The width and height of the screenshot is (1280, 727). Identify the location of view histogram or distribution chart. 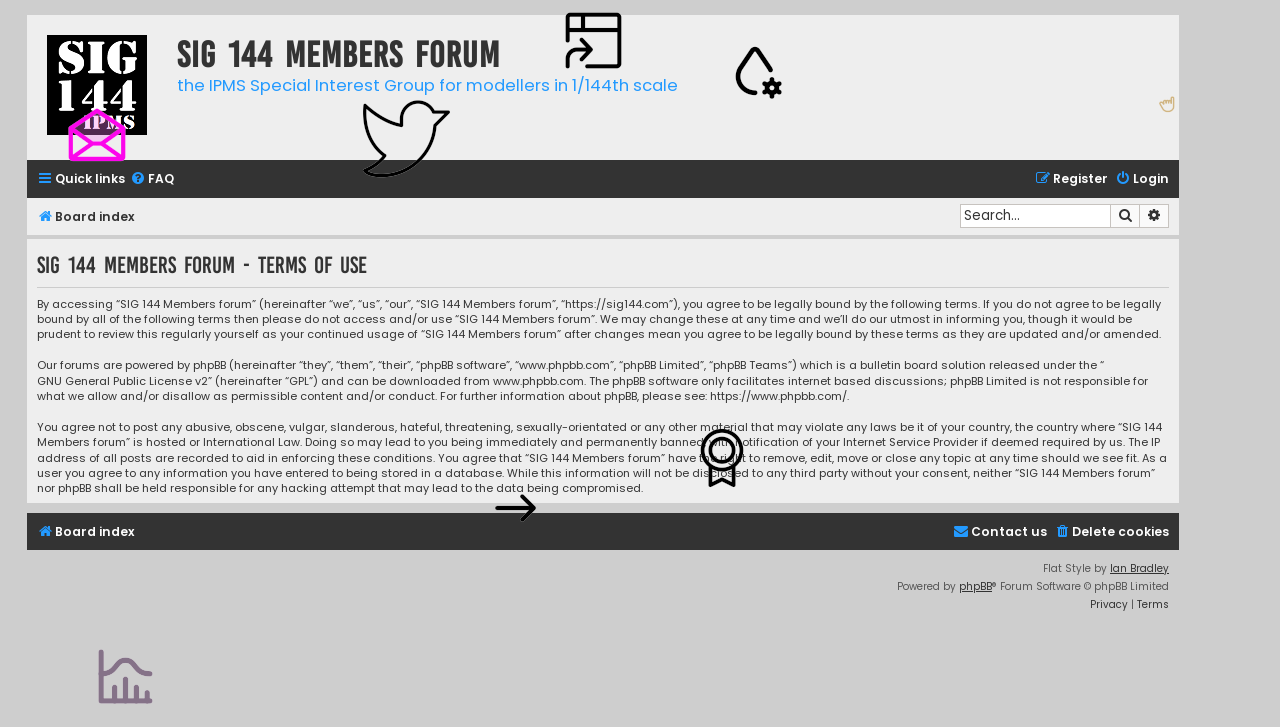
(125, 676).